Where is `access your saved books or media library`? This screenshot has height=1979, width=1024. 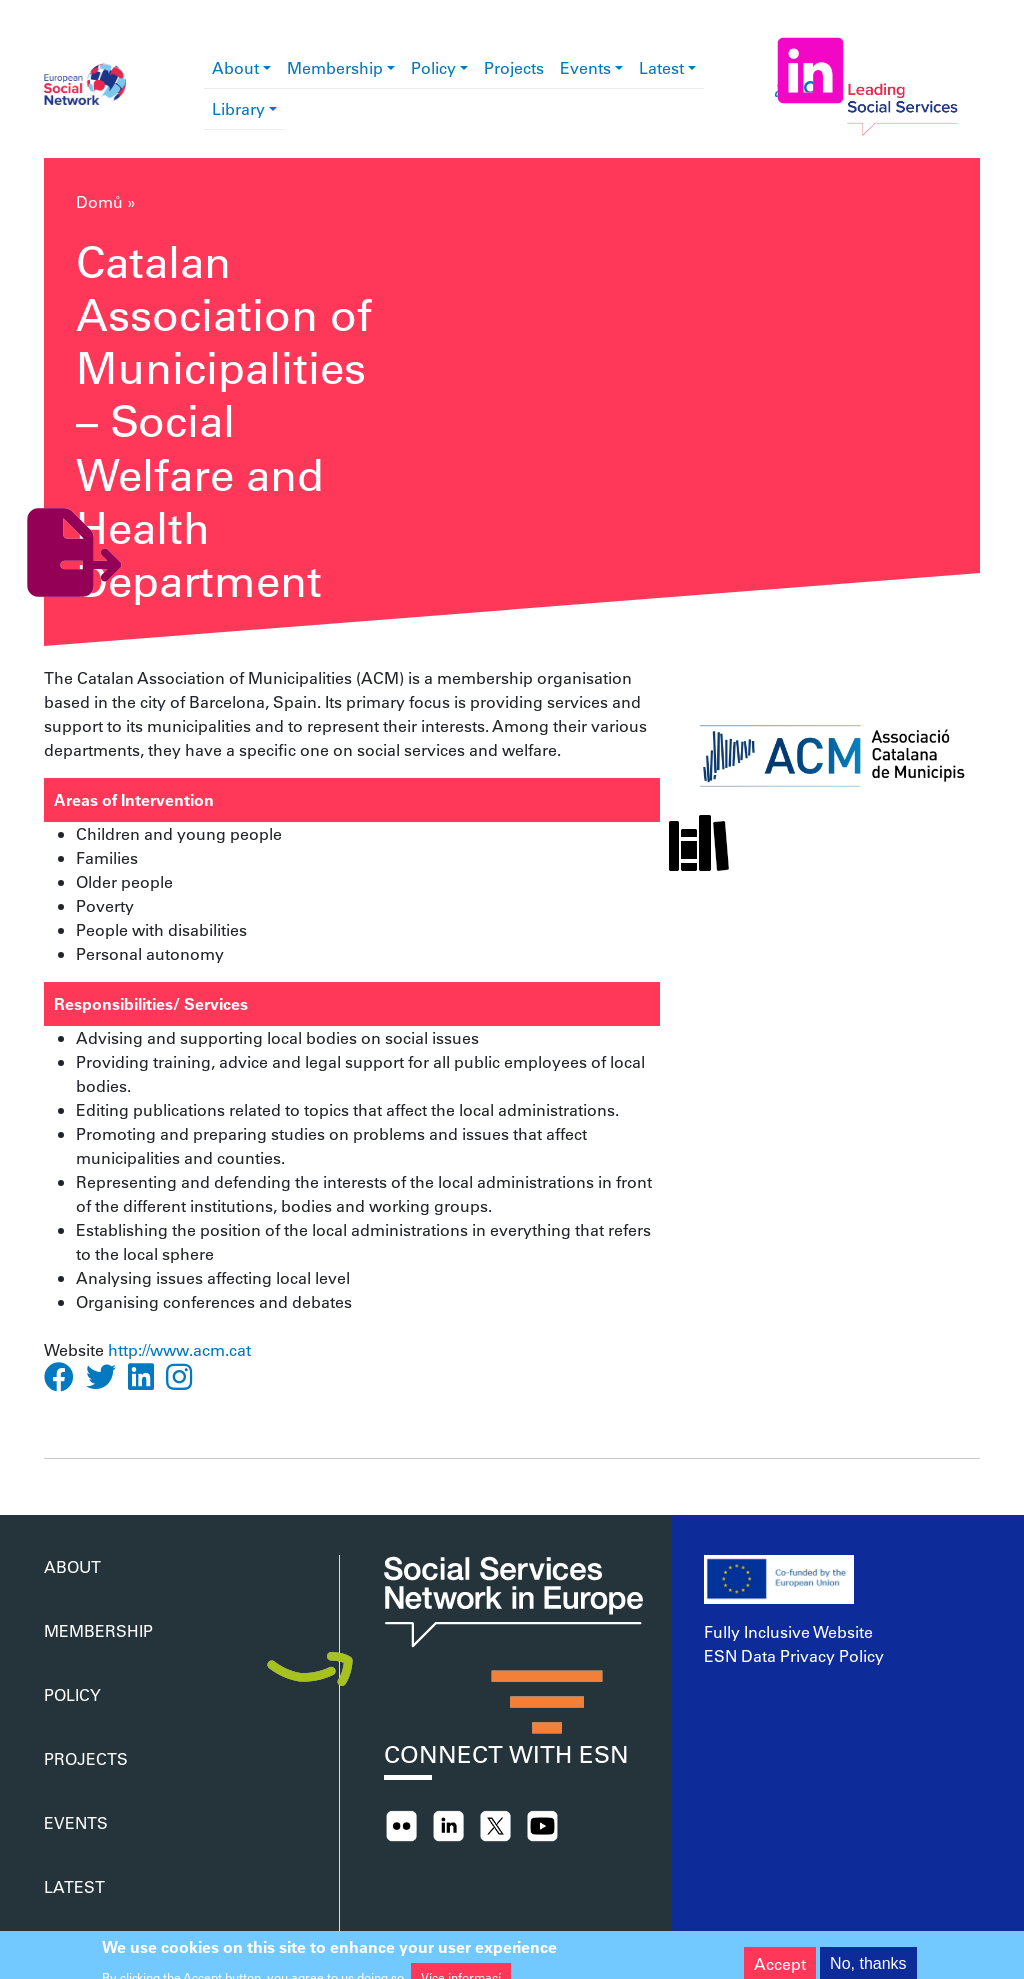 access your saved books or media library is located at coordinates (699, 843).